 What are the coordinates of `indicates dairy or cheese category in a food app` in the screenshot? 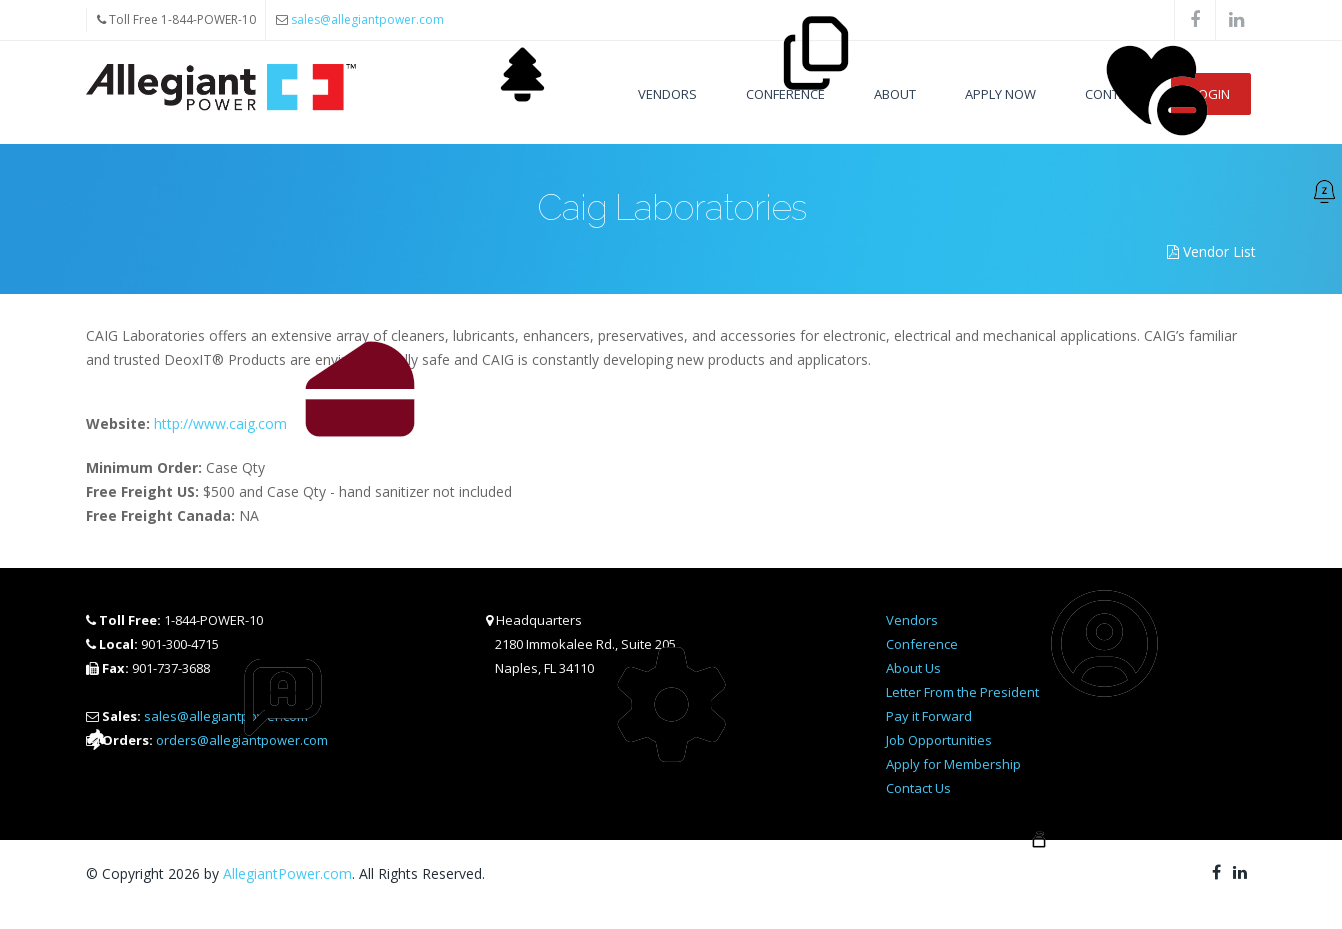 It's located at (360, 389).